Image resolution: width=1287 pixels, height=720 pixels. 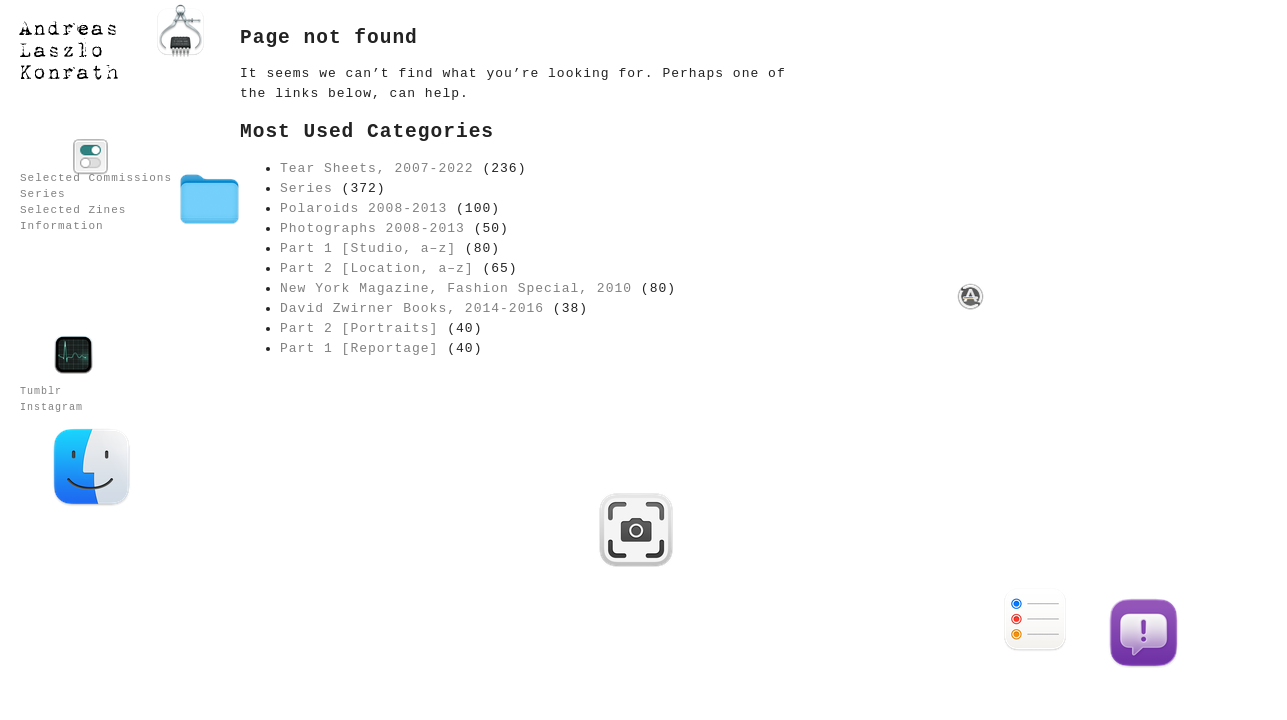 What do you see at coordinates (90, 156) in the screenshot?
I see `open unity tweak tool settings` at bounding box center [90, 156].